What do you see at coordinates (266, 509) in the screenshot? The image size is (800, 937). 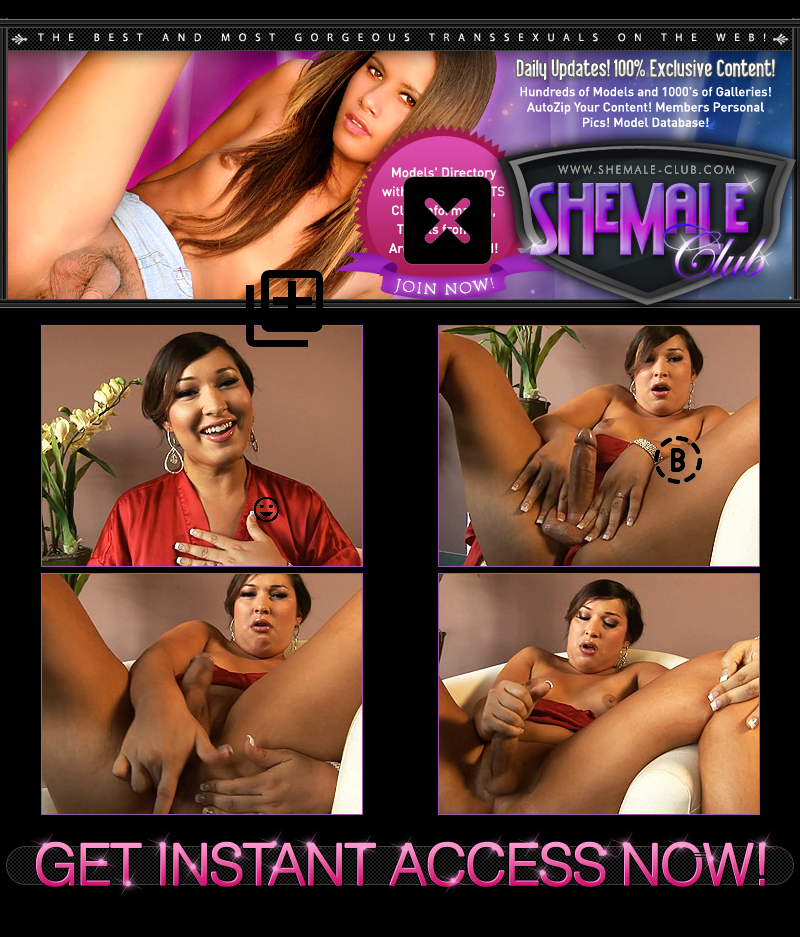 I see `set your mood or status` at bounding box center [266, 509].